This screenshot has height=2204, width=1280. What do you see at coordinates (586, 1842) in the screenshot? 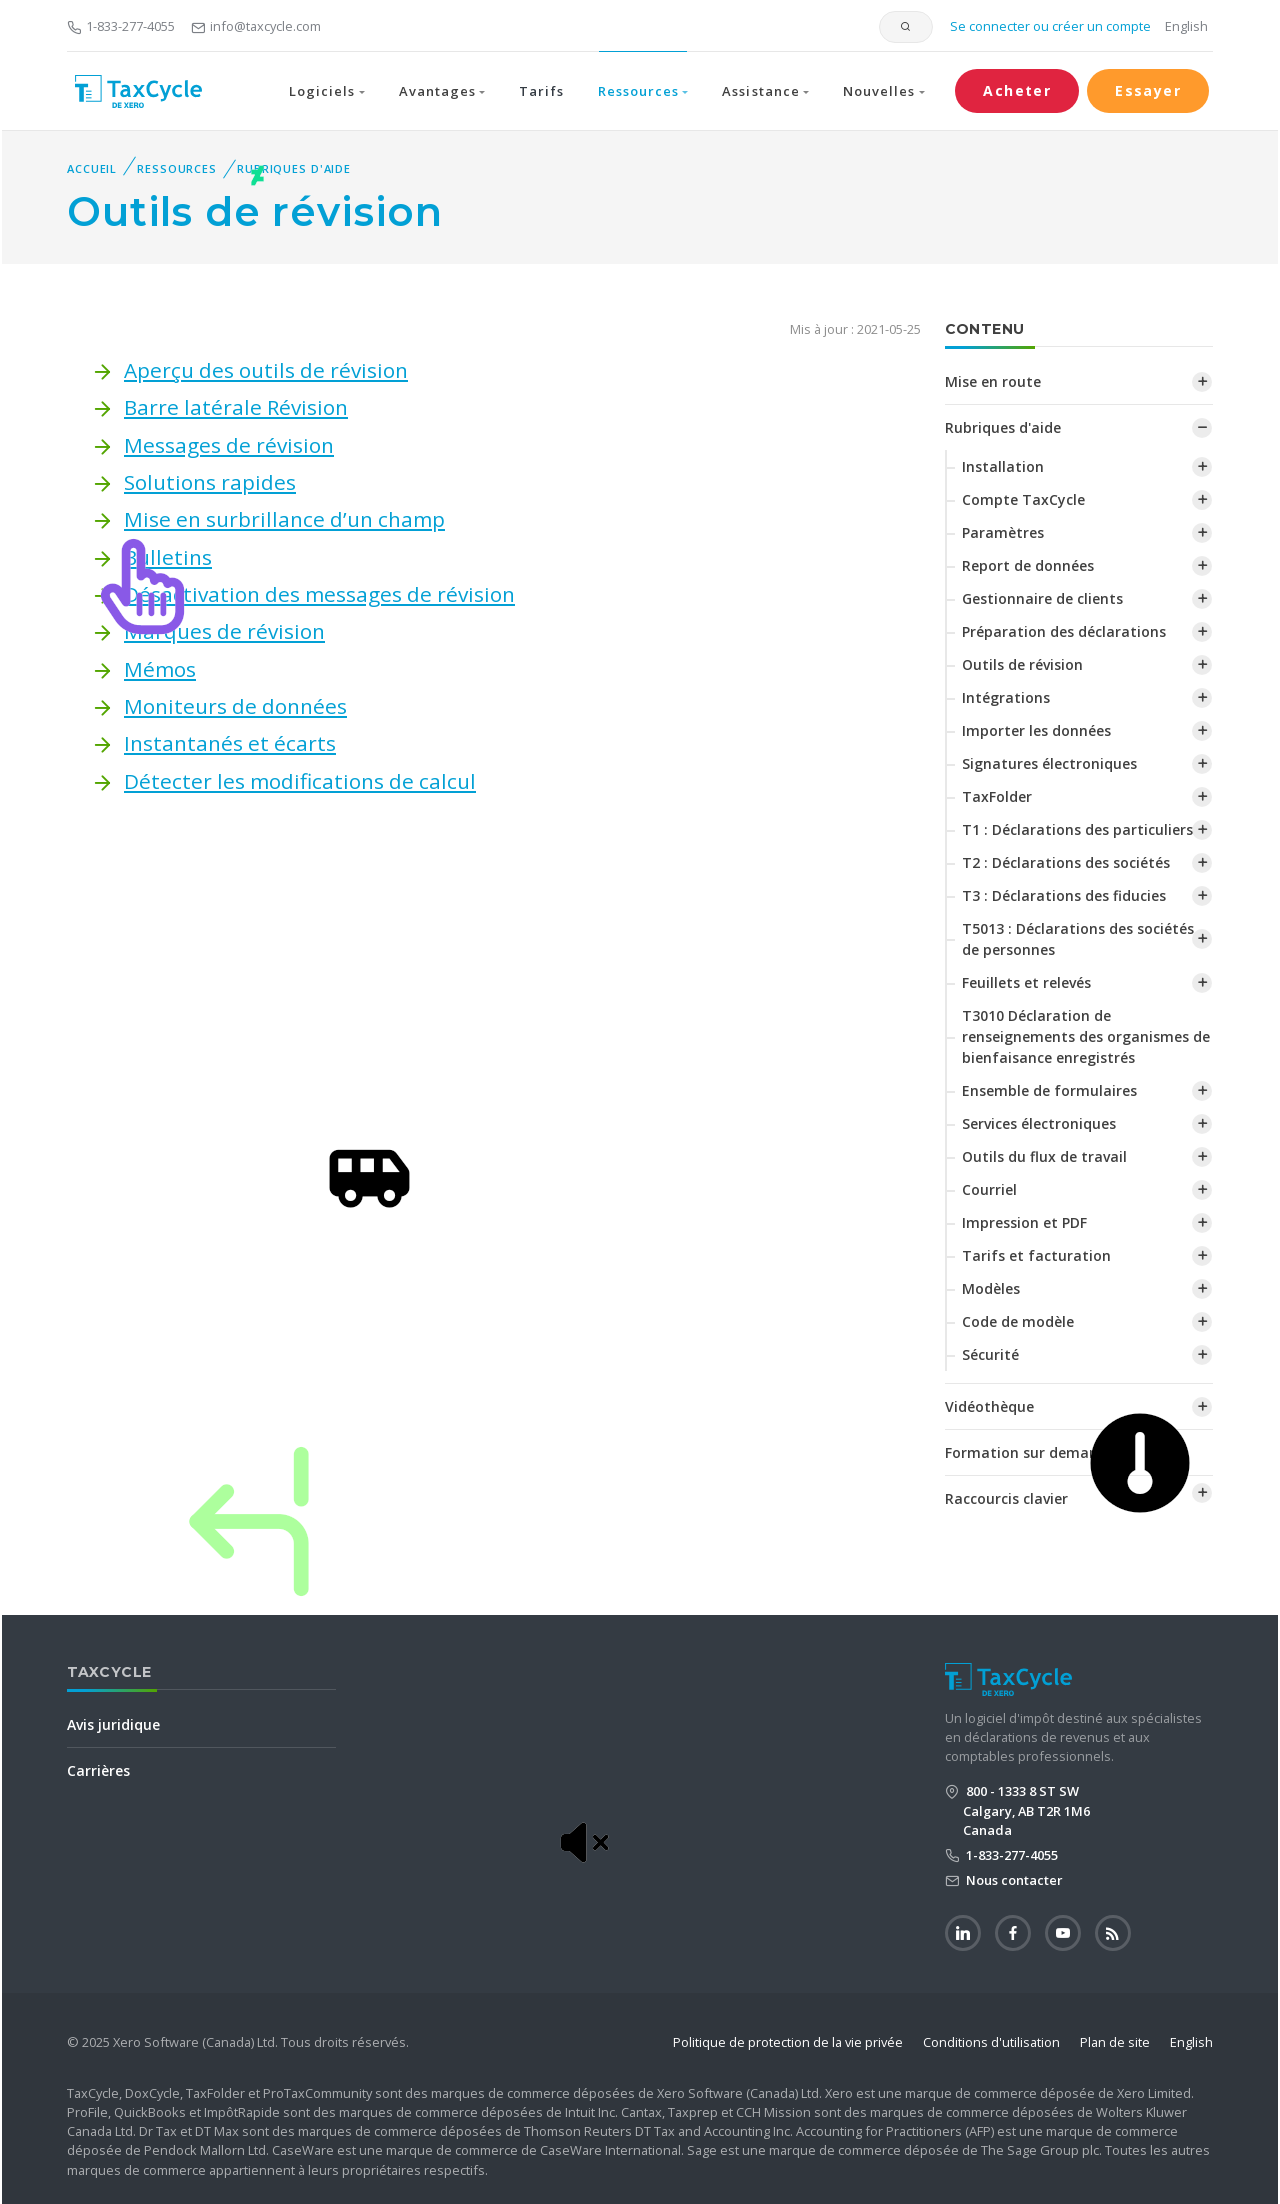
I see `mute audio` at bounding box center [586, 1842].